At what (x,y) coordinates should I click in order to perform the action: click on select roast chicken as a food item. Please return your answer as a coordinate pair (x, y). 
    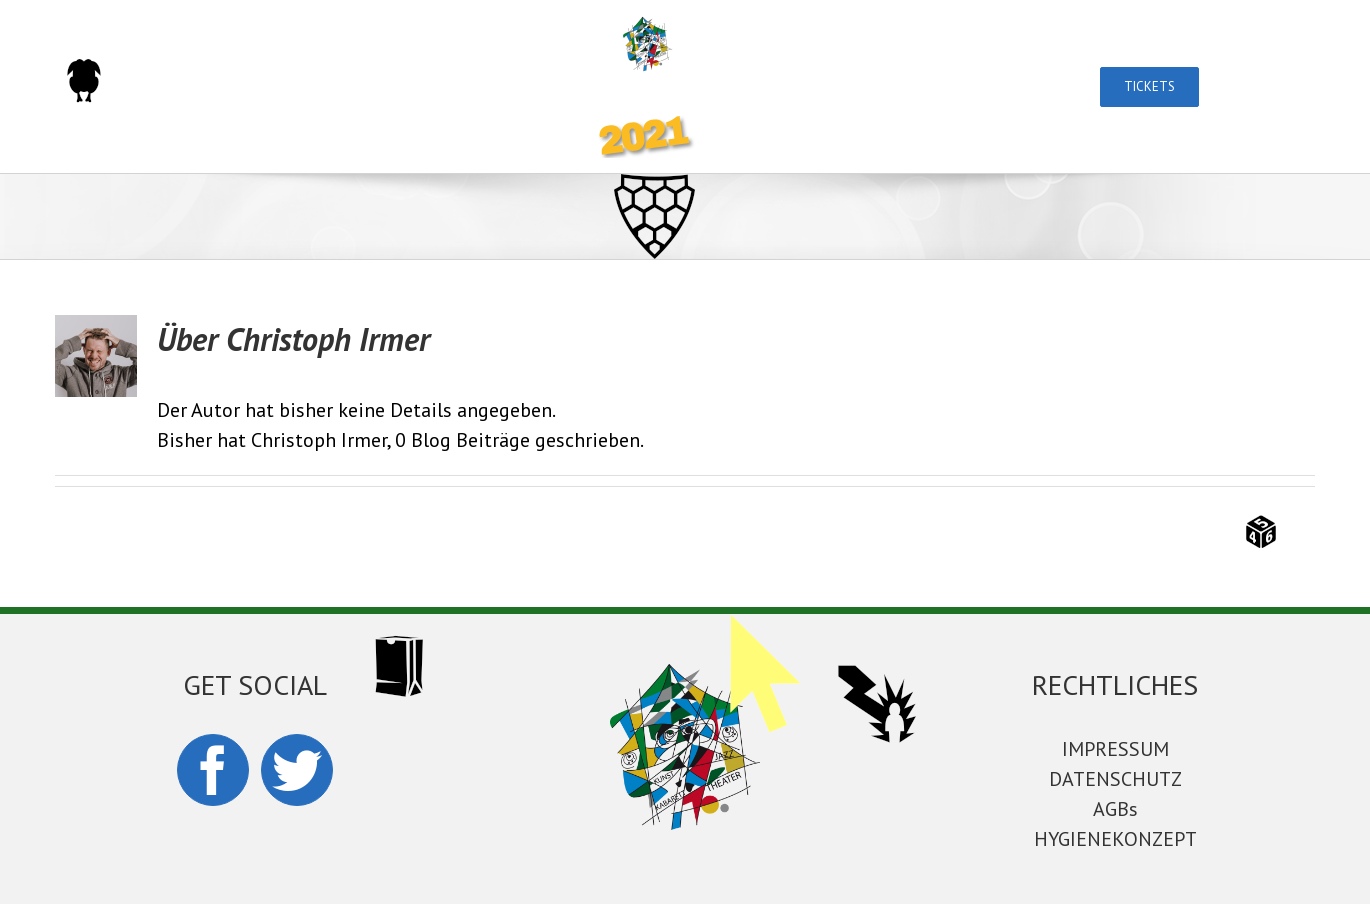
    Looking at the image, I should click on (84, 80).